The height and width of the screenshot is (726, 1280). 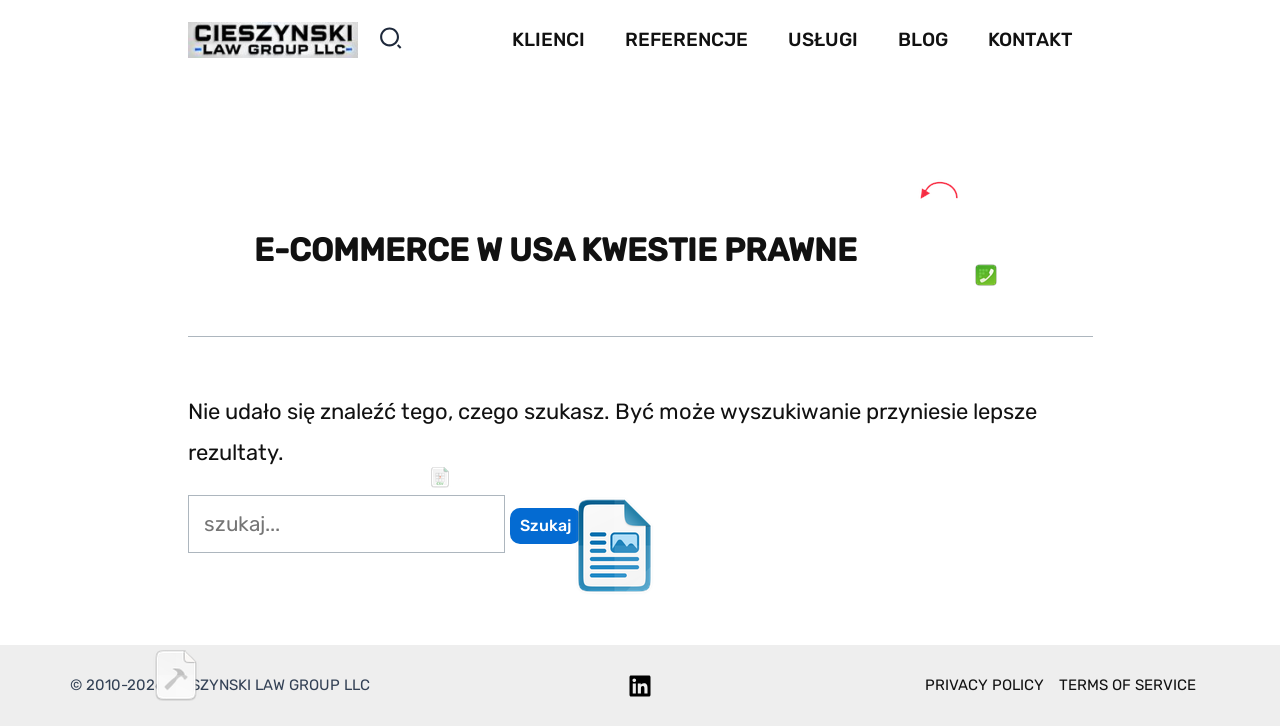 I want to click on a cmake build configuration file, so click(x=176, y=675).